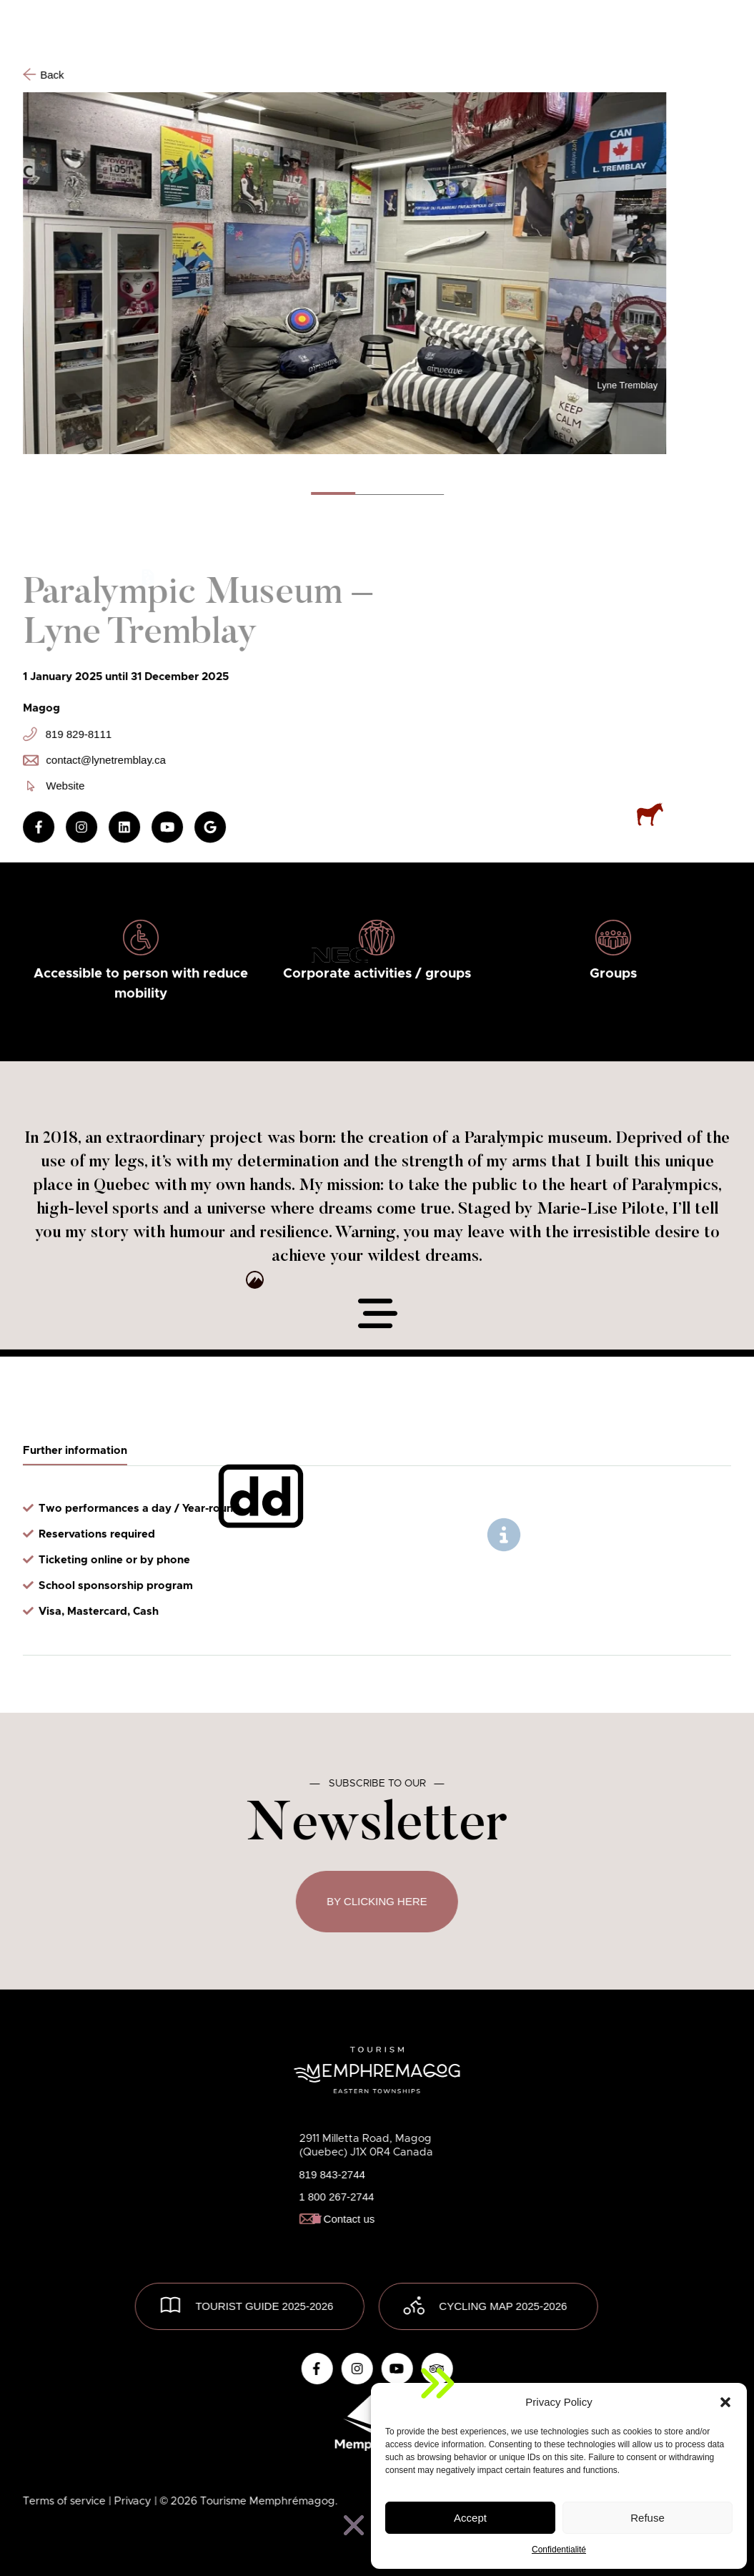 This screenshot has height=2576, width=754. What do you see at coordinates (254, 1279) in the screenshot?
I see `cinnamon desktop environment logo` at bounding box center [254, 1279].